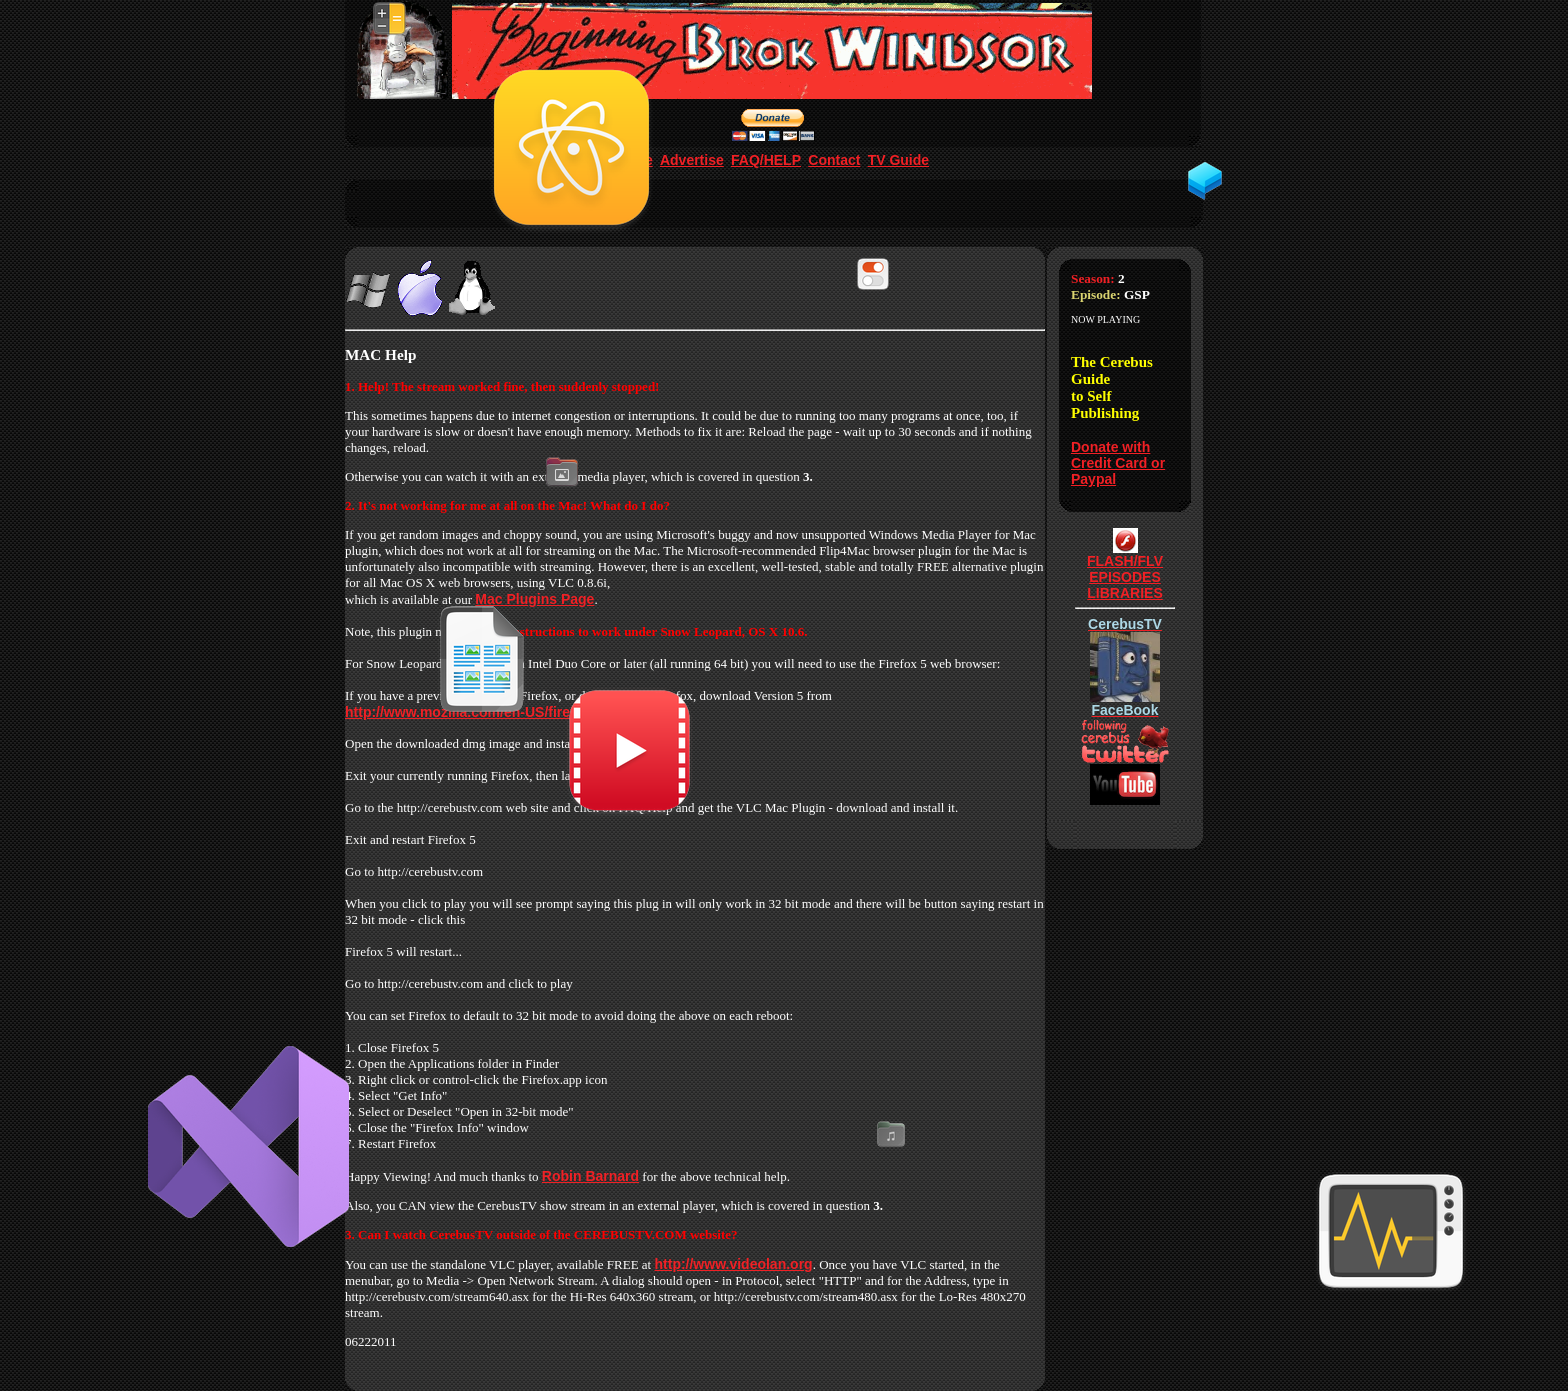 The height and width of the screenshot is (1391, 1568). Describe the element at coordinates (571, 147) in the screenshot. I see `open atom beta text editor` at that location.